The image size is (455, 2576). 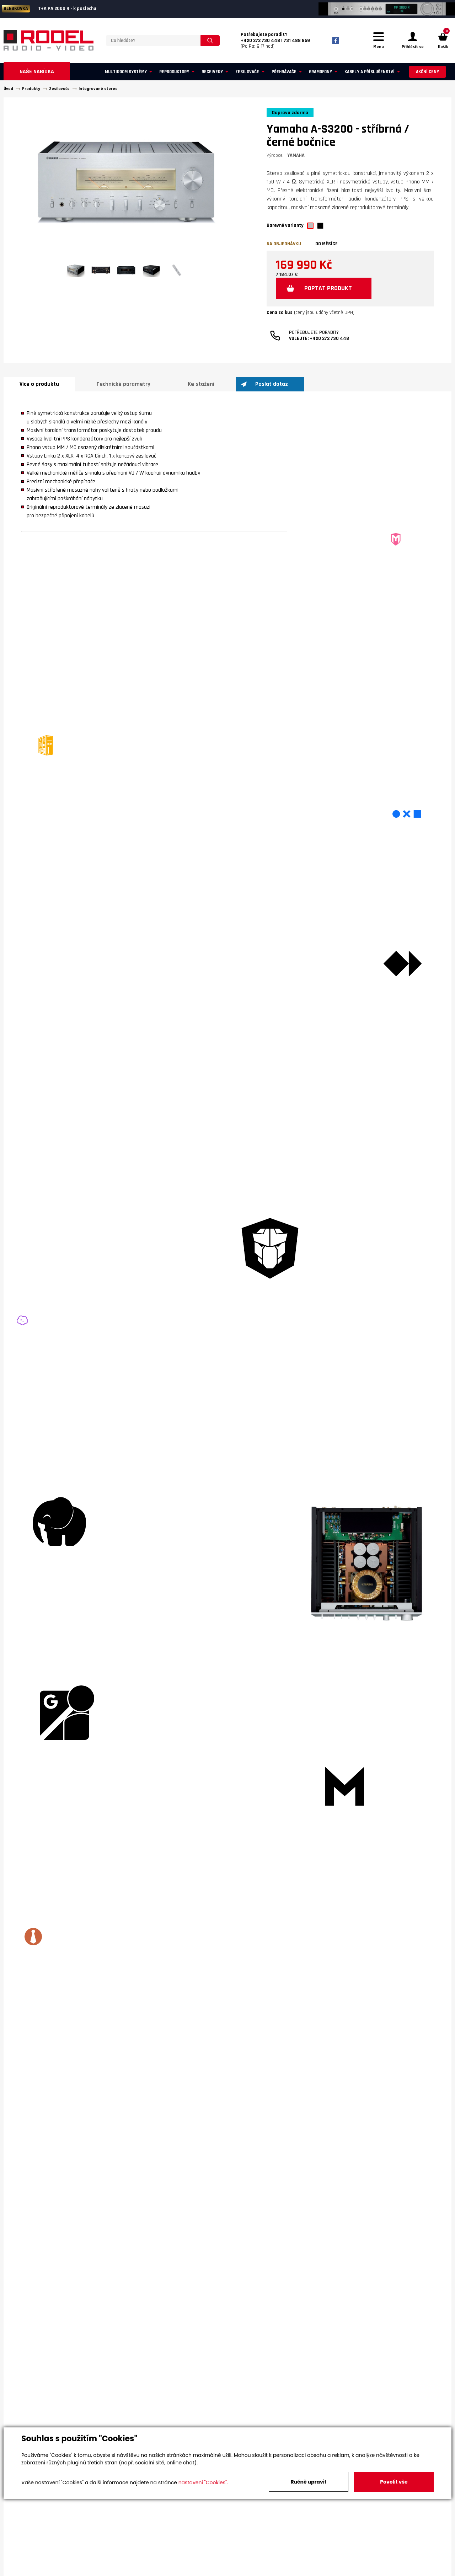 What do you see at coordinates (22, 1320) in the screenshot?
I see `open termius ssh client` at bounding box center [22, 1320].